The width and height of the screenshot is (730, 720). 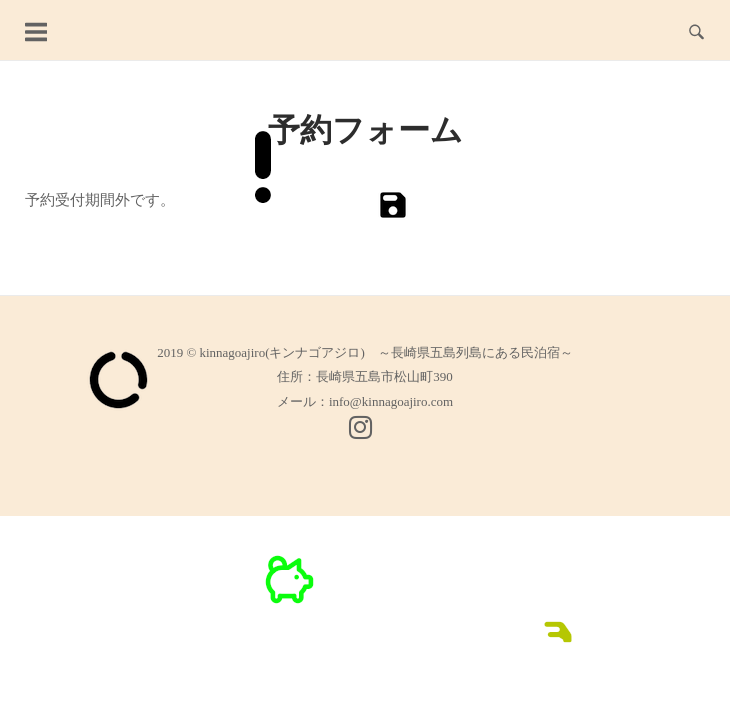 What do you see at coordinates (289, 579) in the screenshot?
I see `view your savings account` at bounding box center [289, 579].